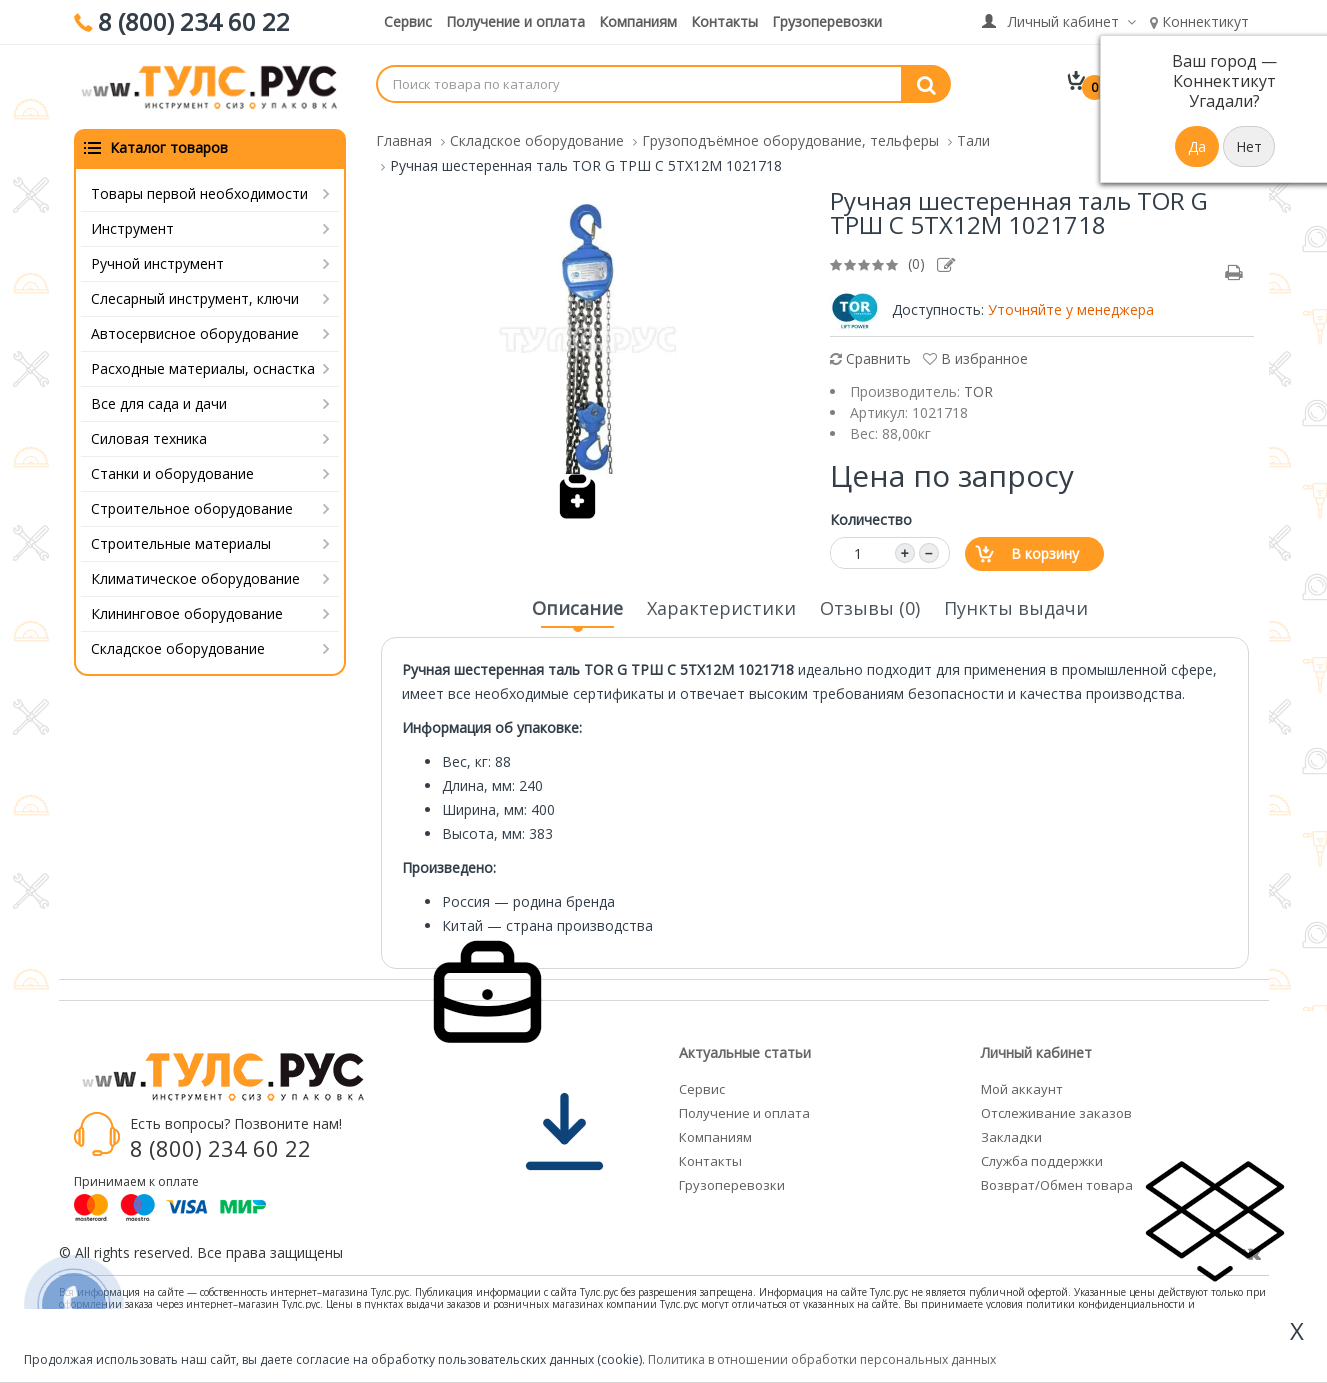  Describe the element at coordinates (577, 496) in the screenshot. I see `add new item to clipboard` at that location.